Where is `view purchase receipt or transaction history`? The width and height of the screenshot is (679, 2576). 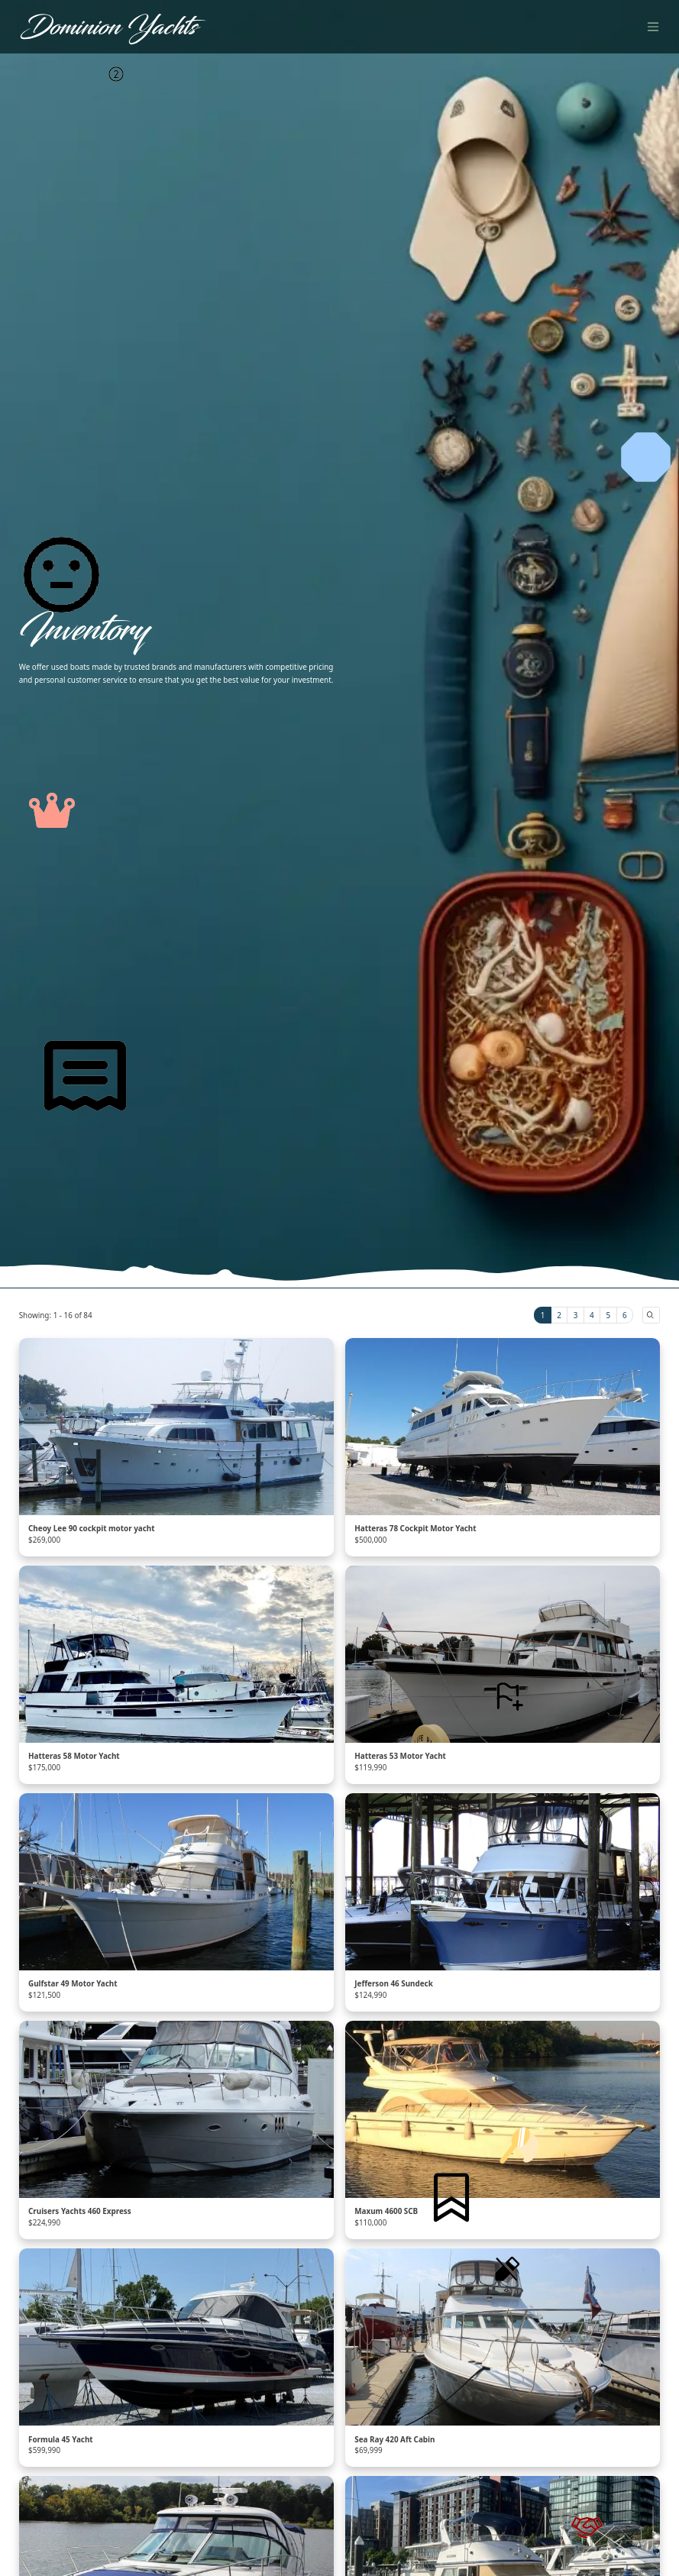
view purchase receipt or transaction history is located at coordinates (85, 1075).